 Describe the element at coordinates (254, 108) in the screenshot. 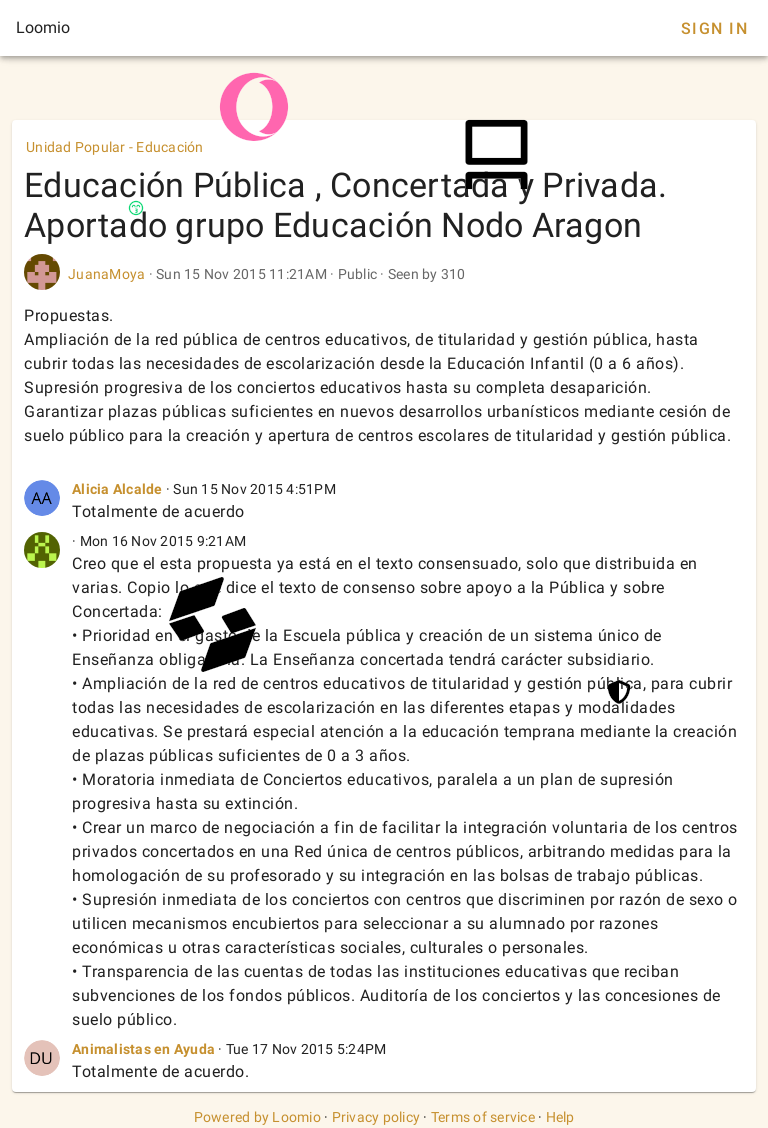

I see `open Opera browser` at that location.